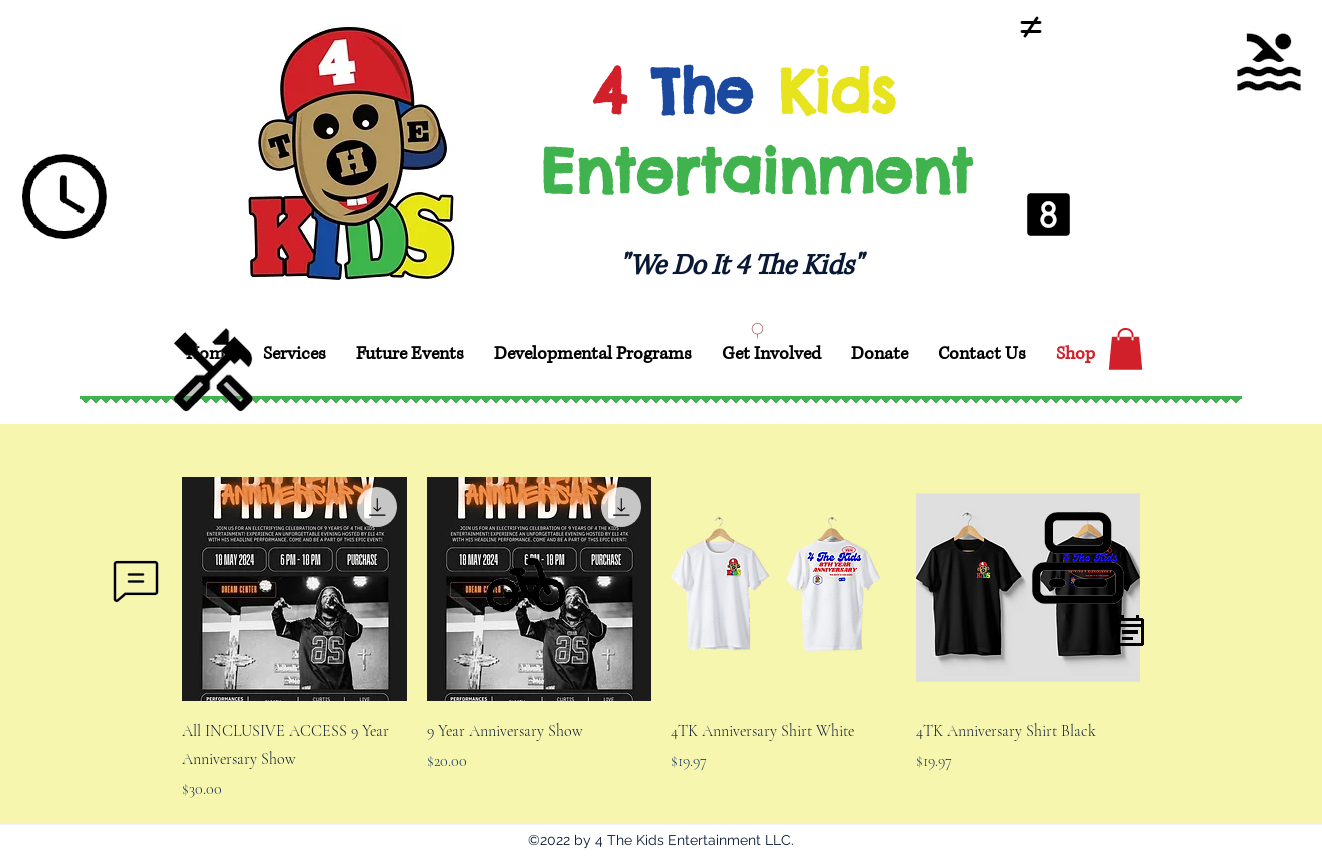  What do you see at coordinates (1031, 27) in the screenshot?
I see `indicates values are not equal or mismatched` at bounding box center [1031, 27].